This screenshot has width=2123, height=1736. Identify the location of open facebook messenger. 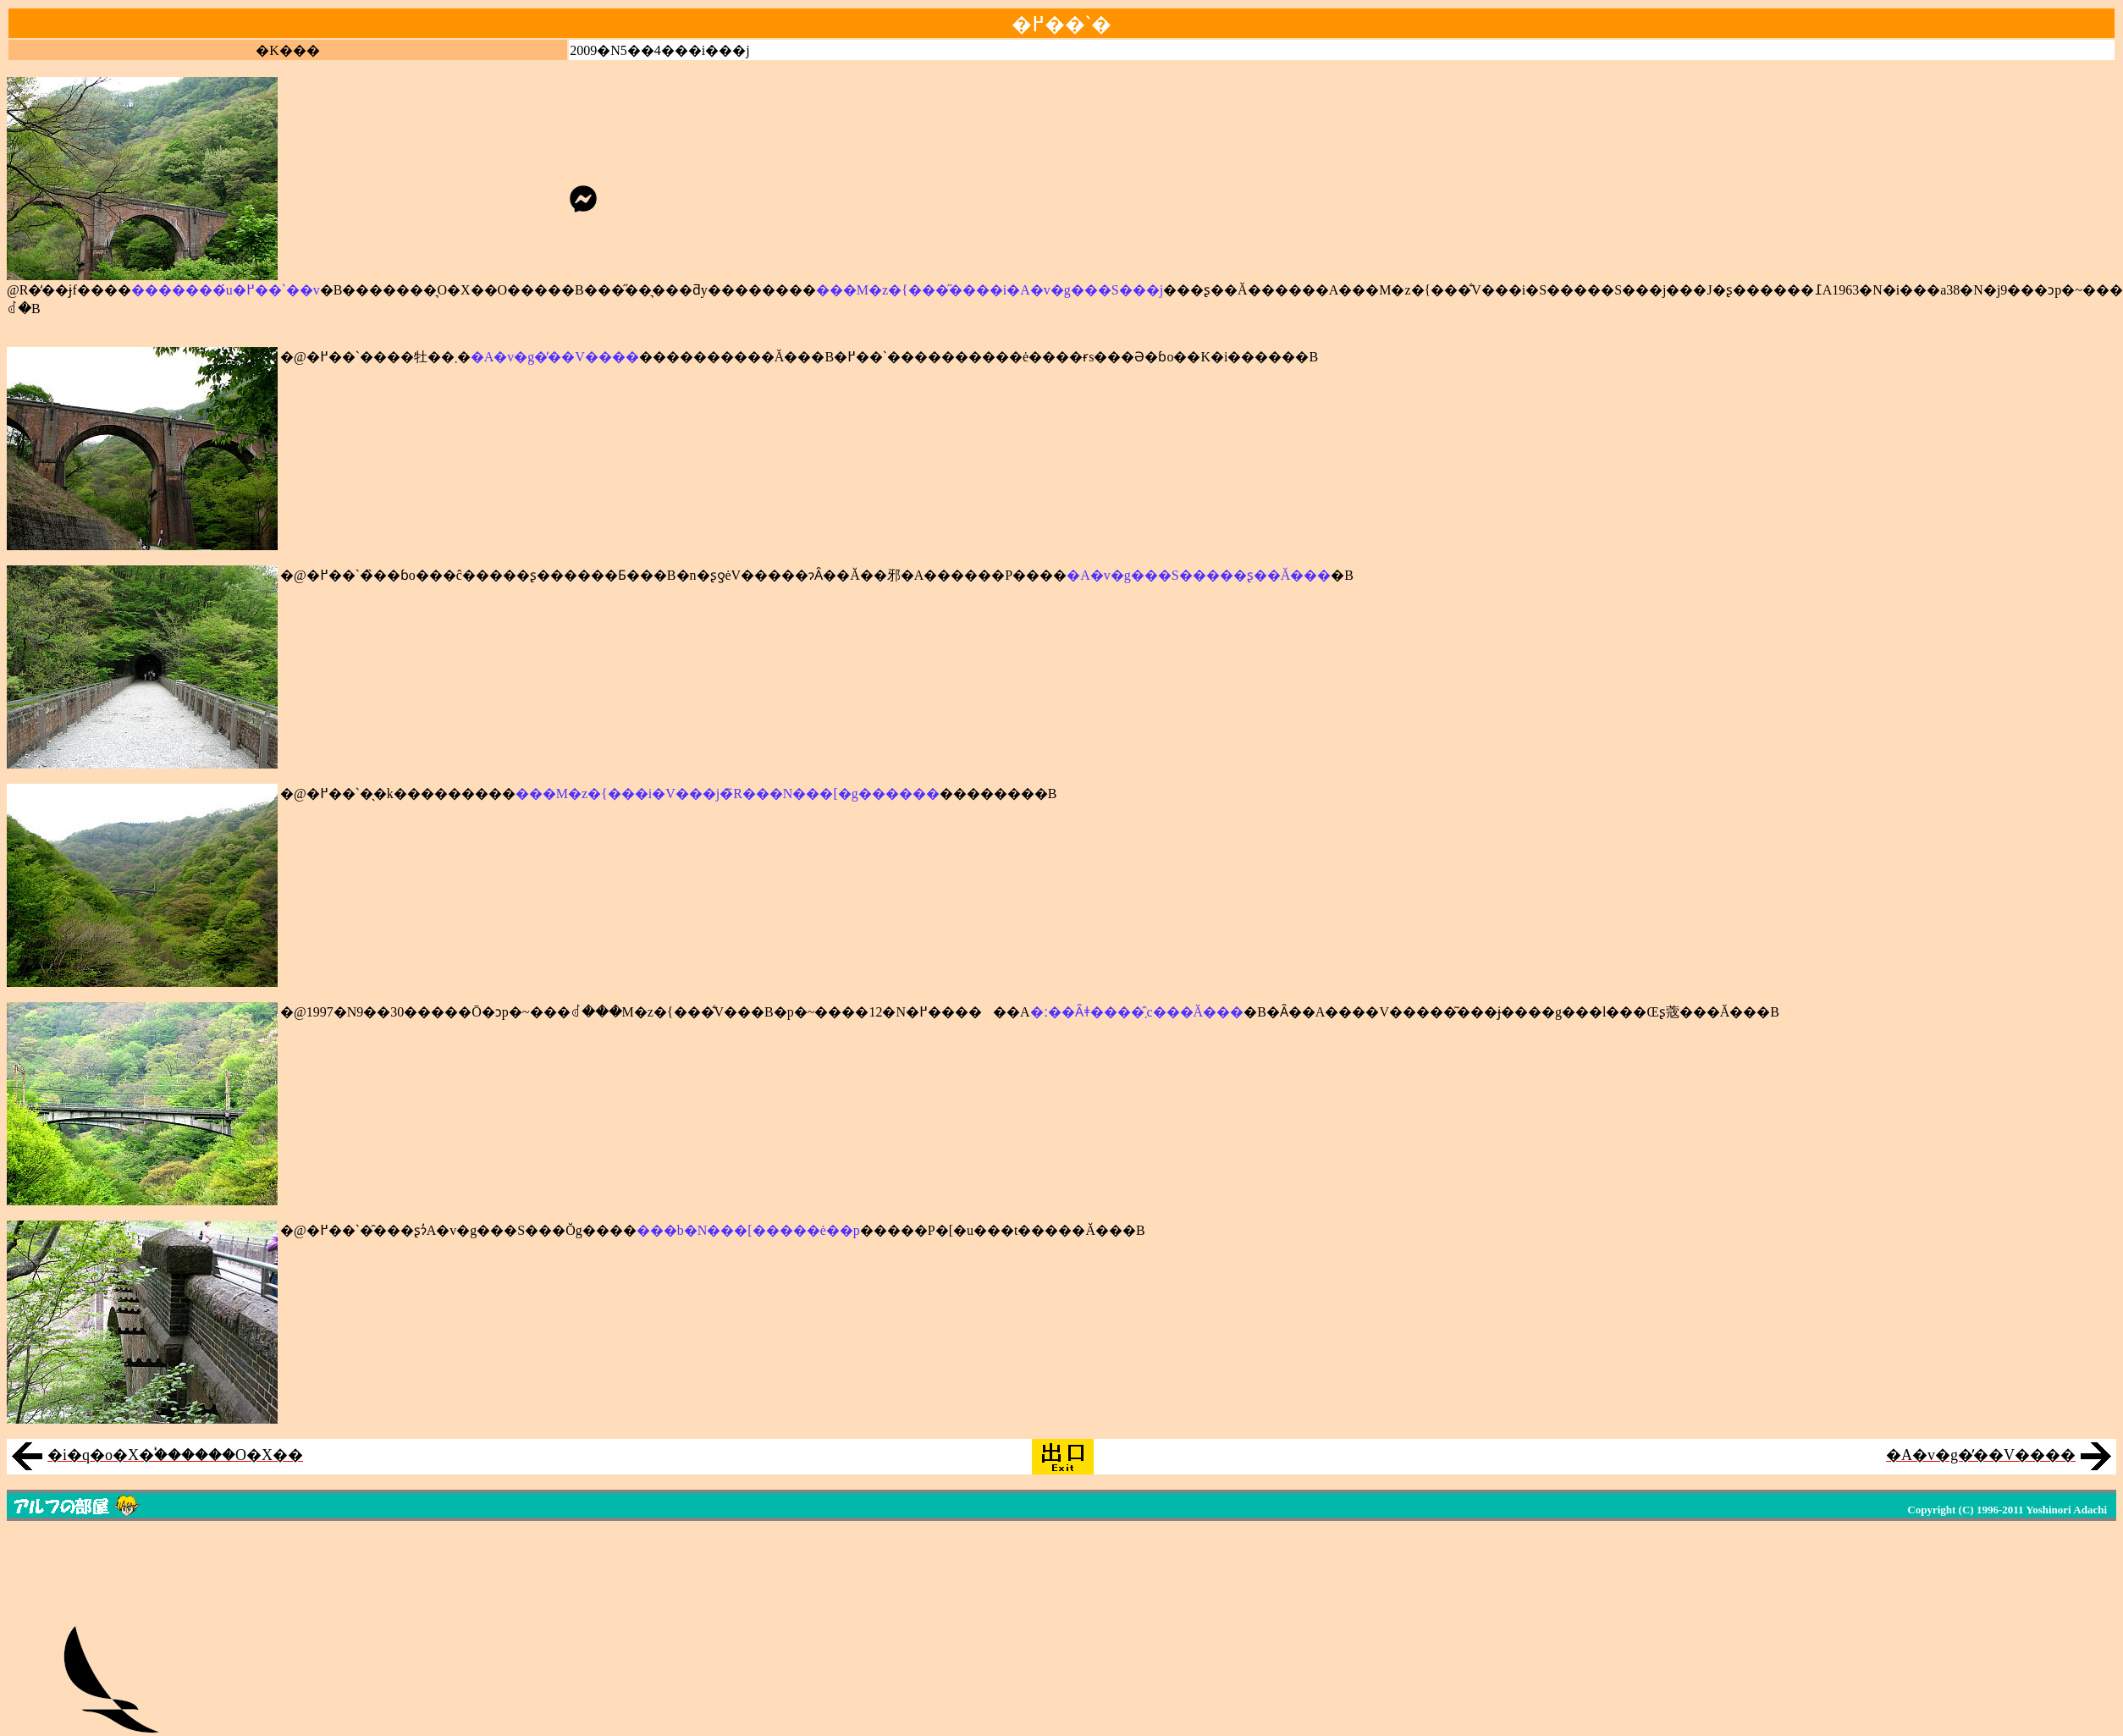
(583, 199).